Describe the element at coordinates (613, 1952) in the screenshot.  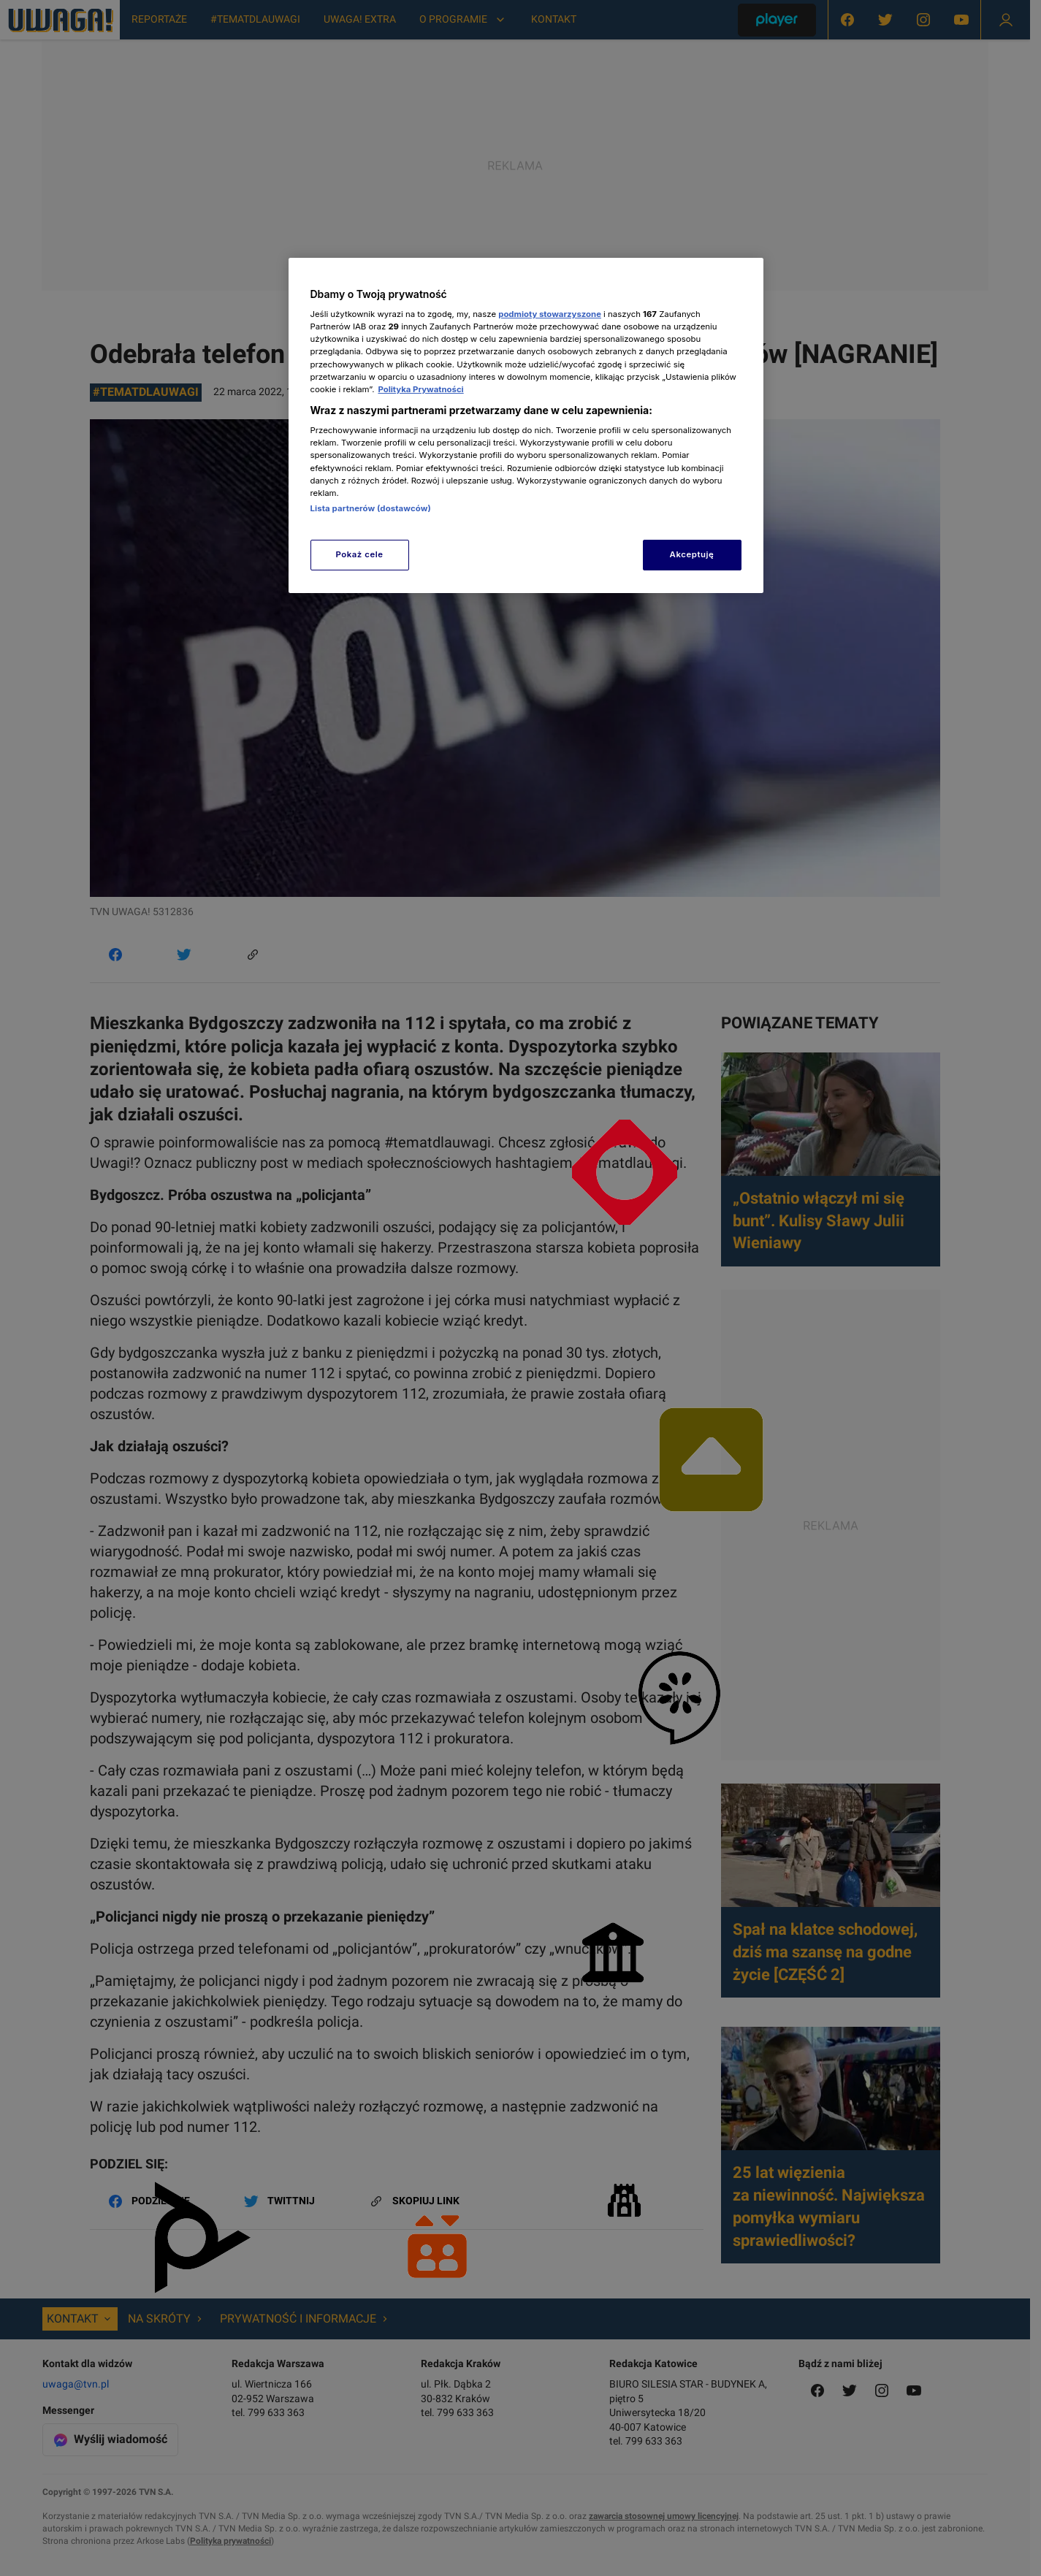
I see `access banking or financial services` at that location.